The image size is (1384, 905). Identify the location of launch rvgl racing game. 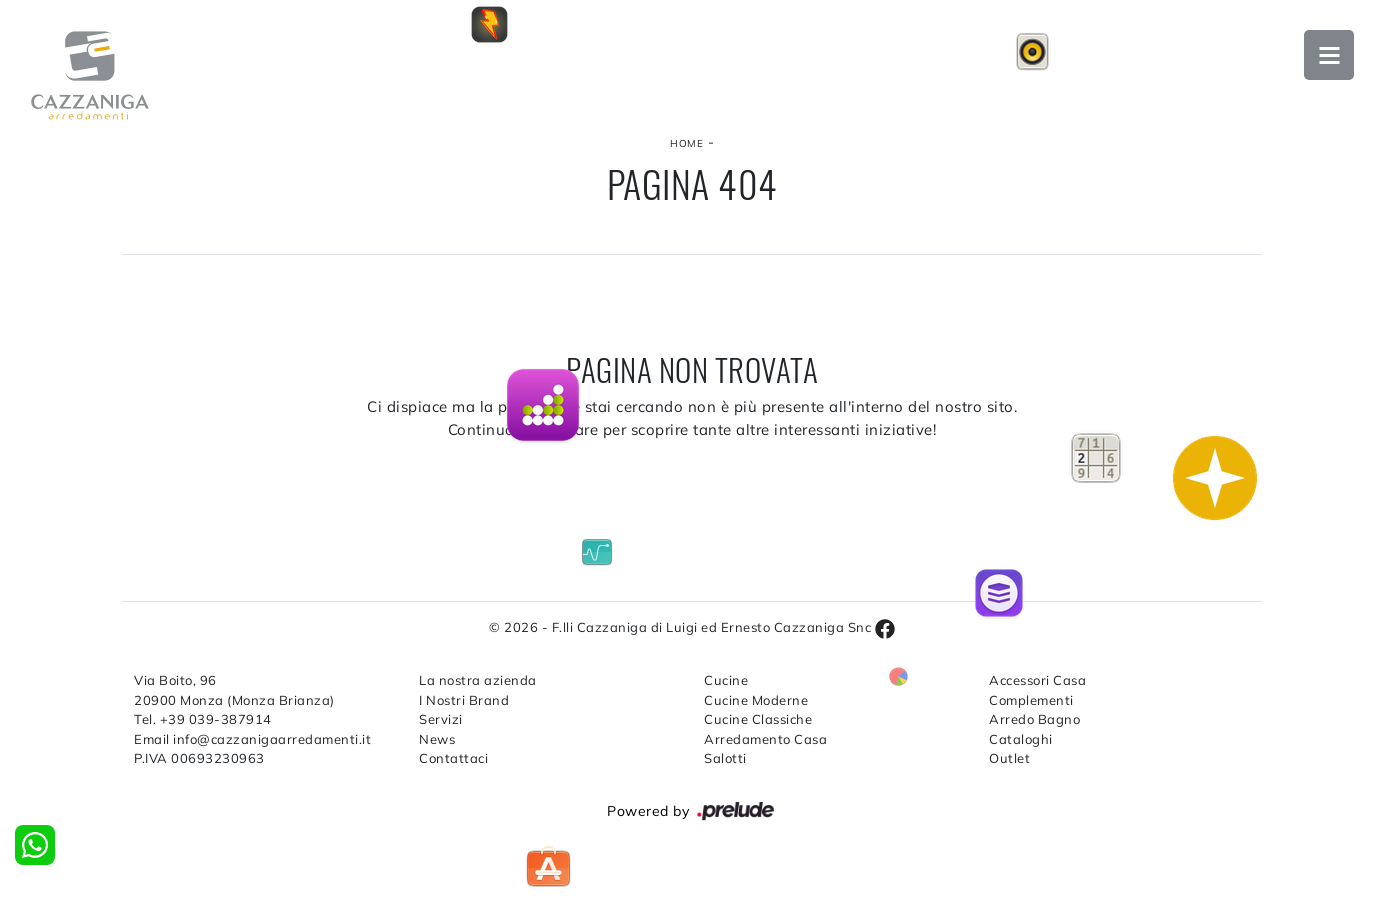
(489, 24).